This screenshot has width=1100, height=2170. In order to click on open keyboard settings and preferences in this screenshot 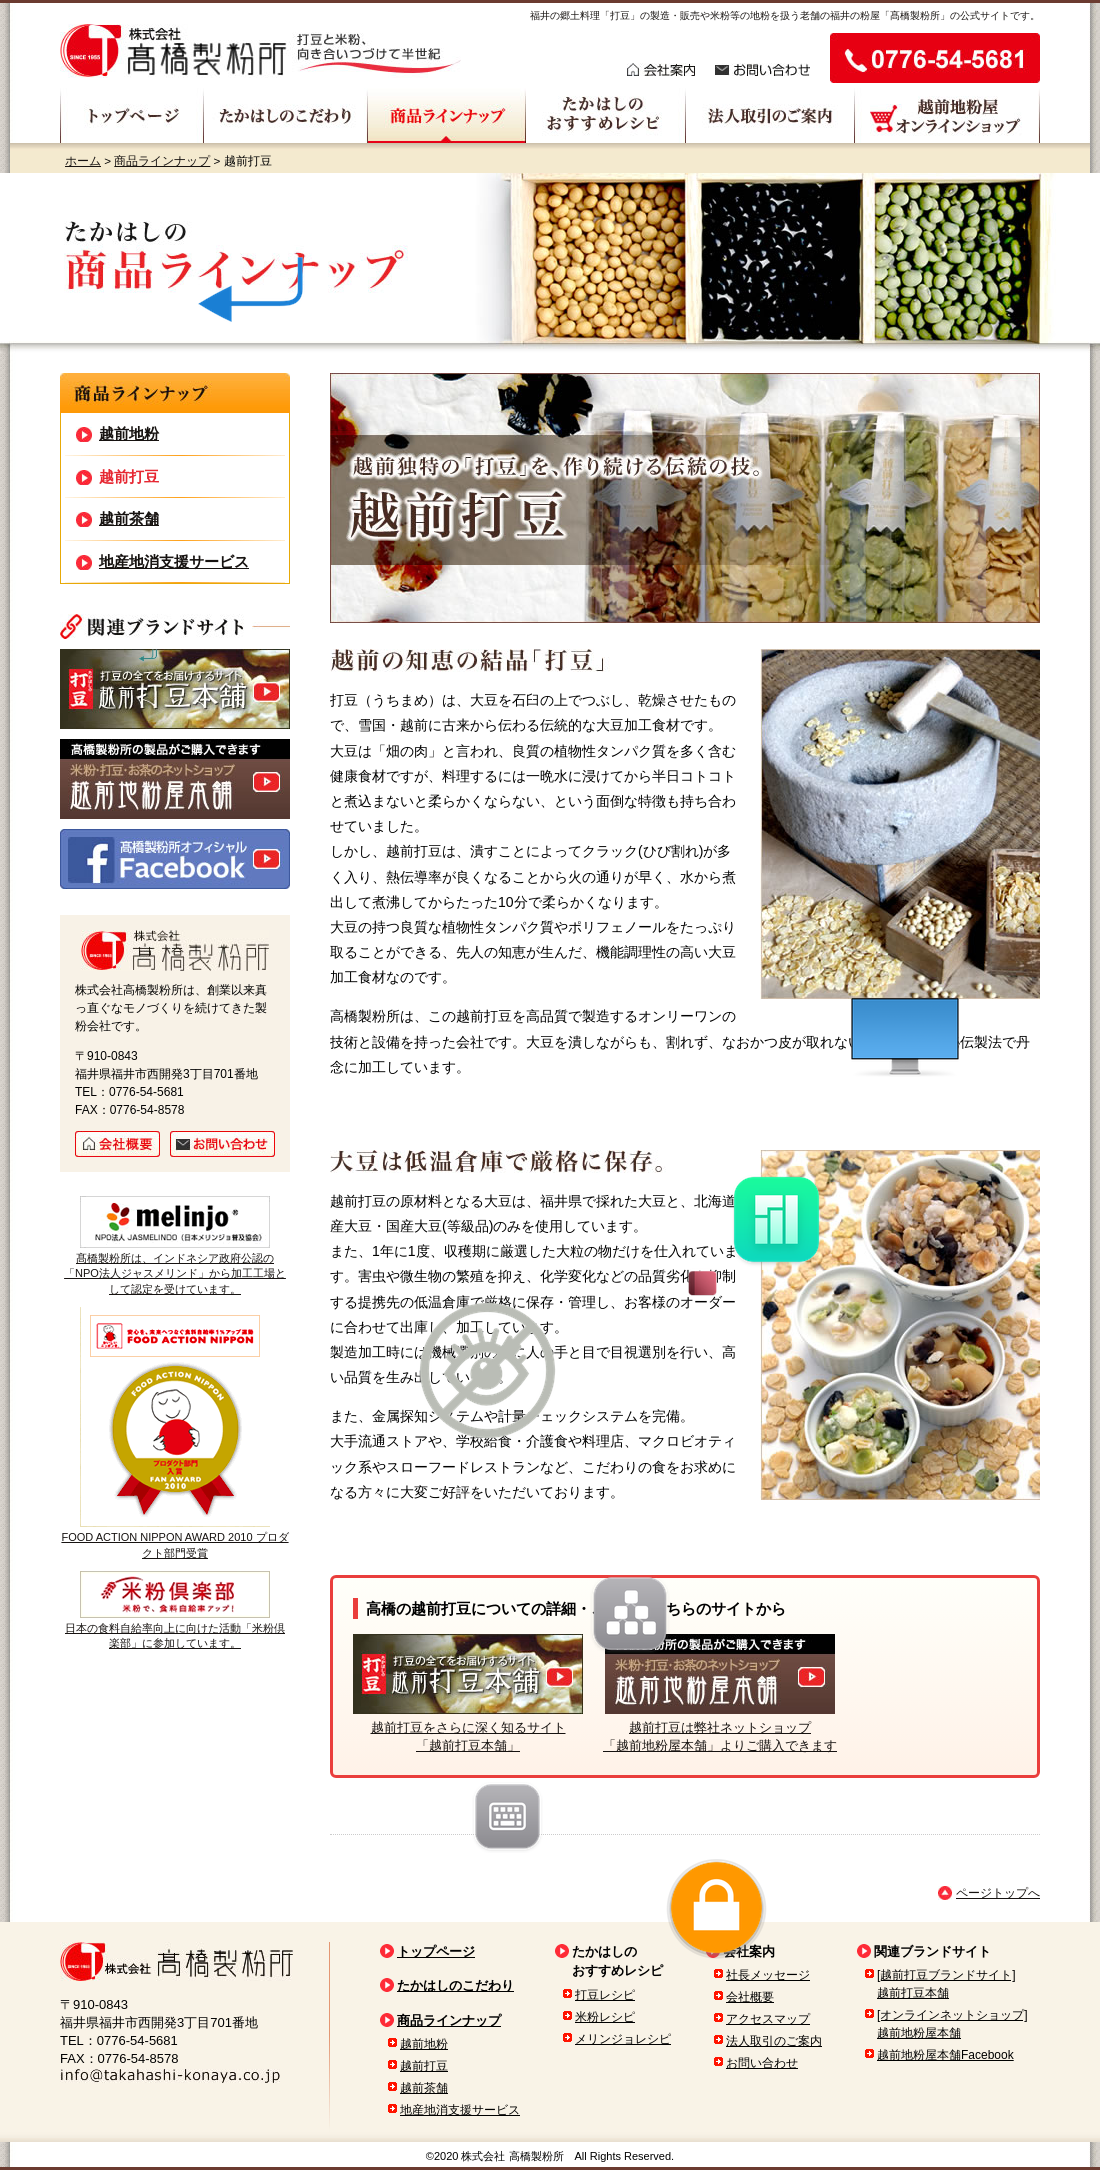, I will do `click(507, 1817)`.